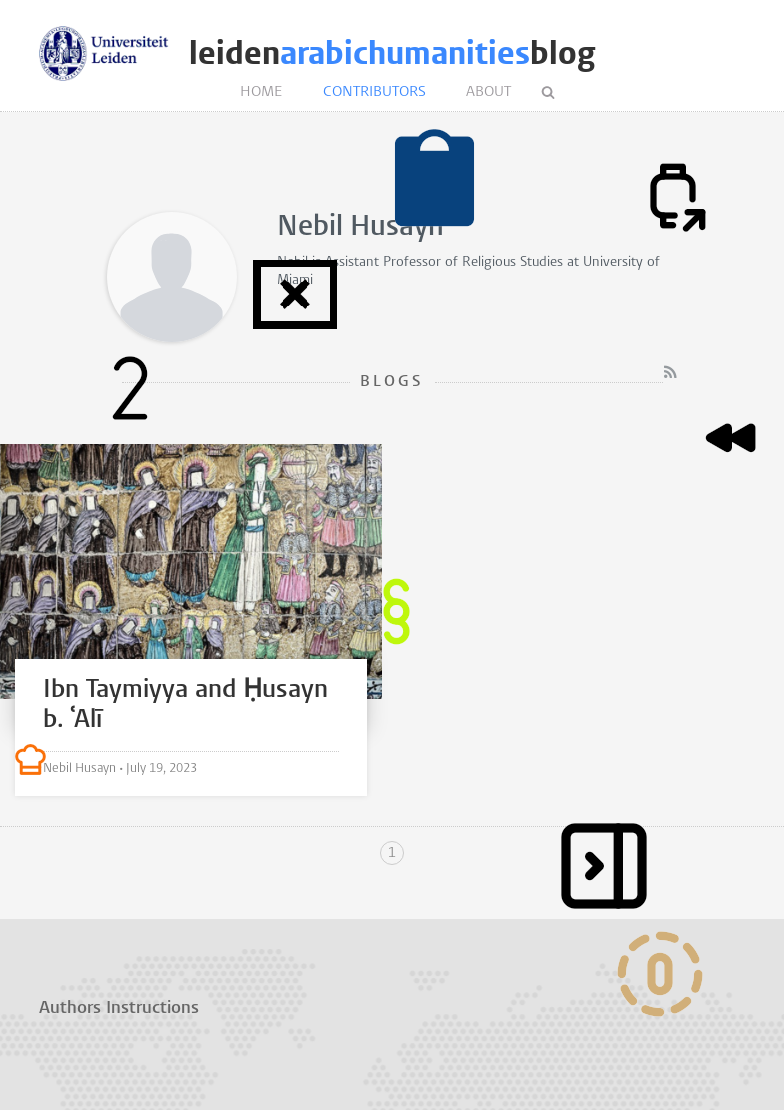  Describe the element at coordinates (295, 294) in the screenshot. I see `cancel or close a presentation` at that location.